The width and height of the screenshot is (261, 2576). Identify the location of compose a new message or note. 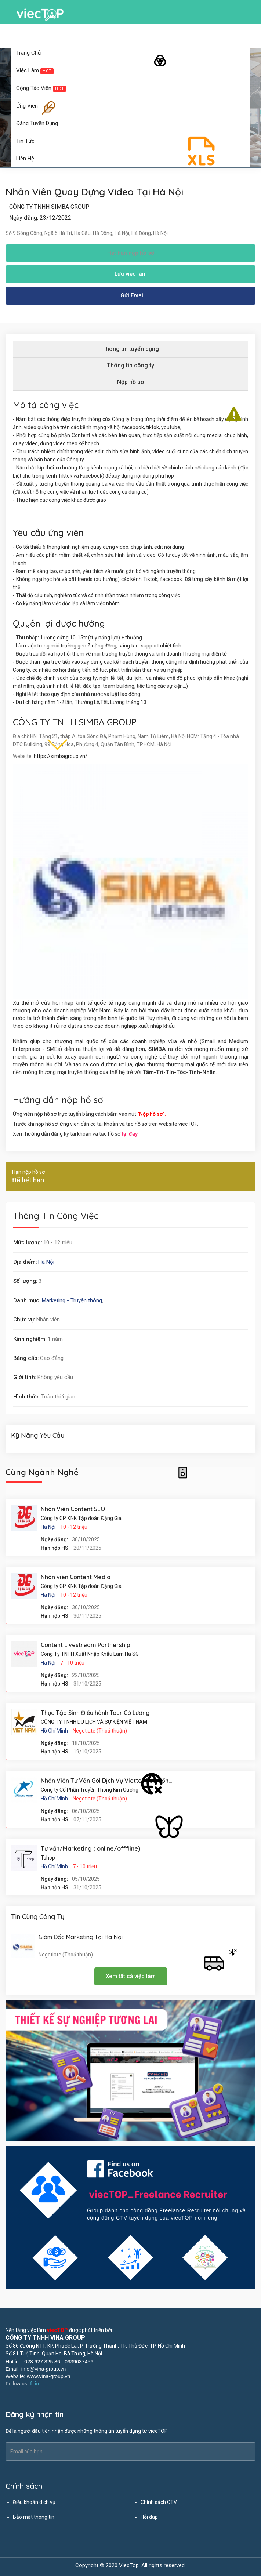
(48, 108).